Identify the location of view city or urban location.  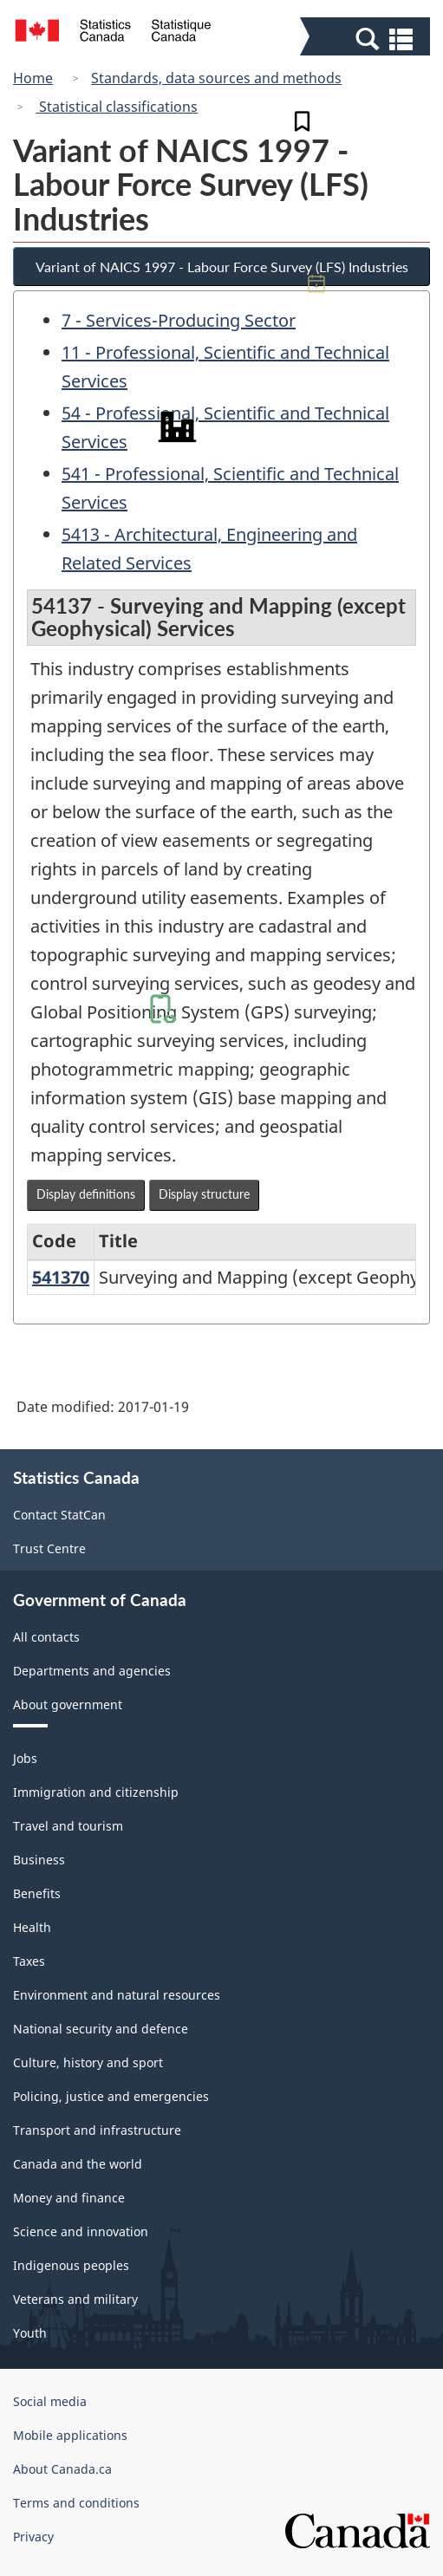
(177, 426).